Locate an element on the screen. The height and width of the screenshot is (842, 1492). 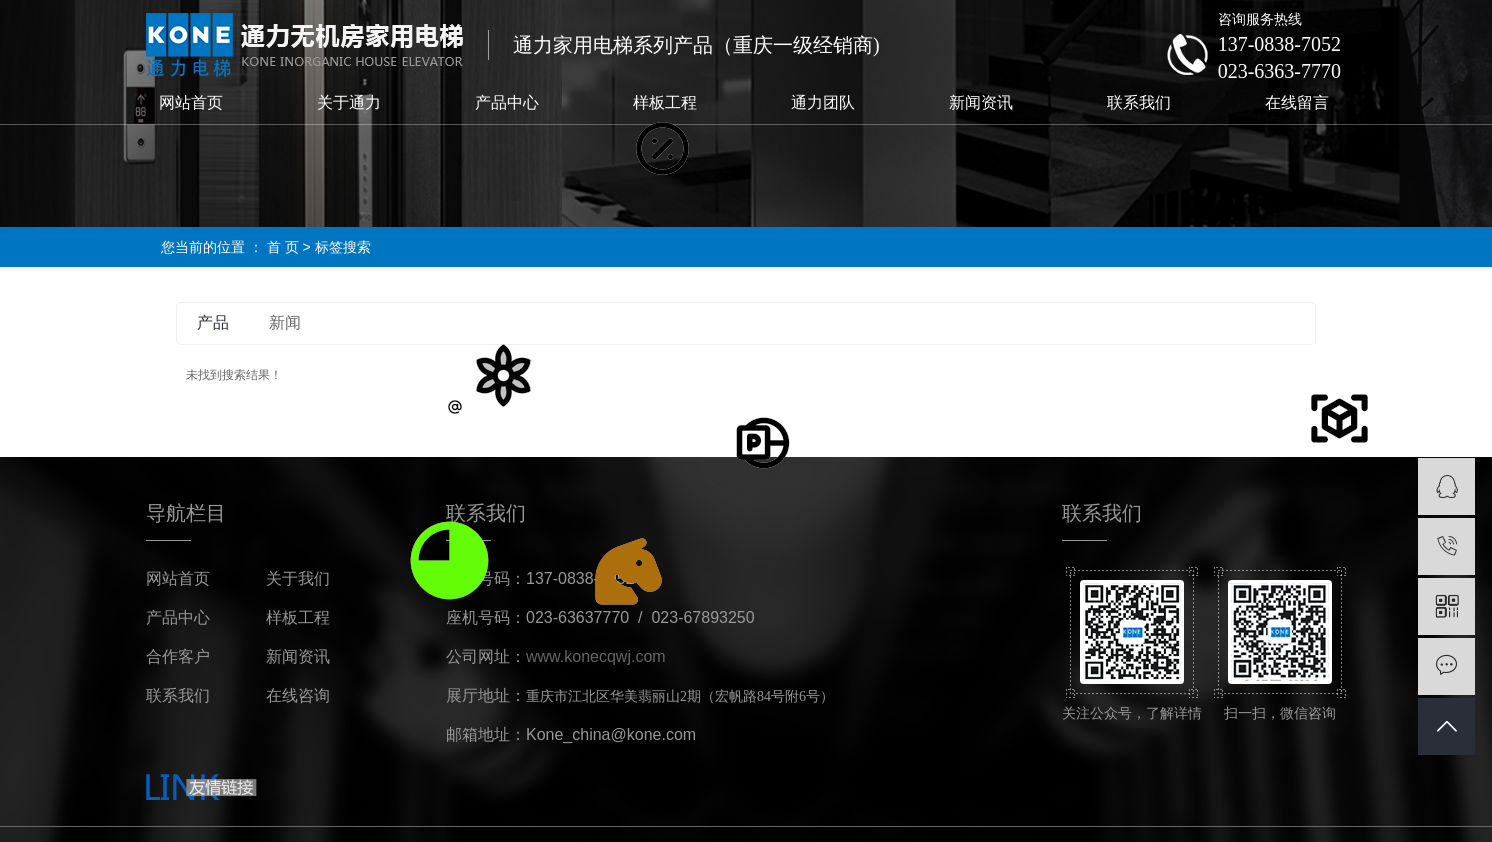
scan or detect 3D objects is located at coordinates (1339, 418).